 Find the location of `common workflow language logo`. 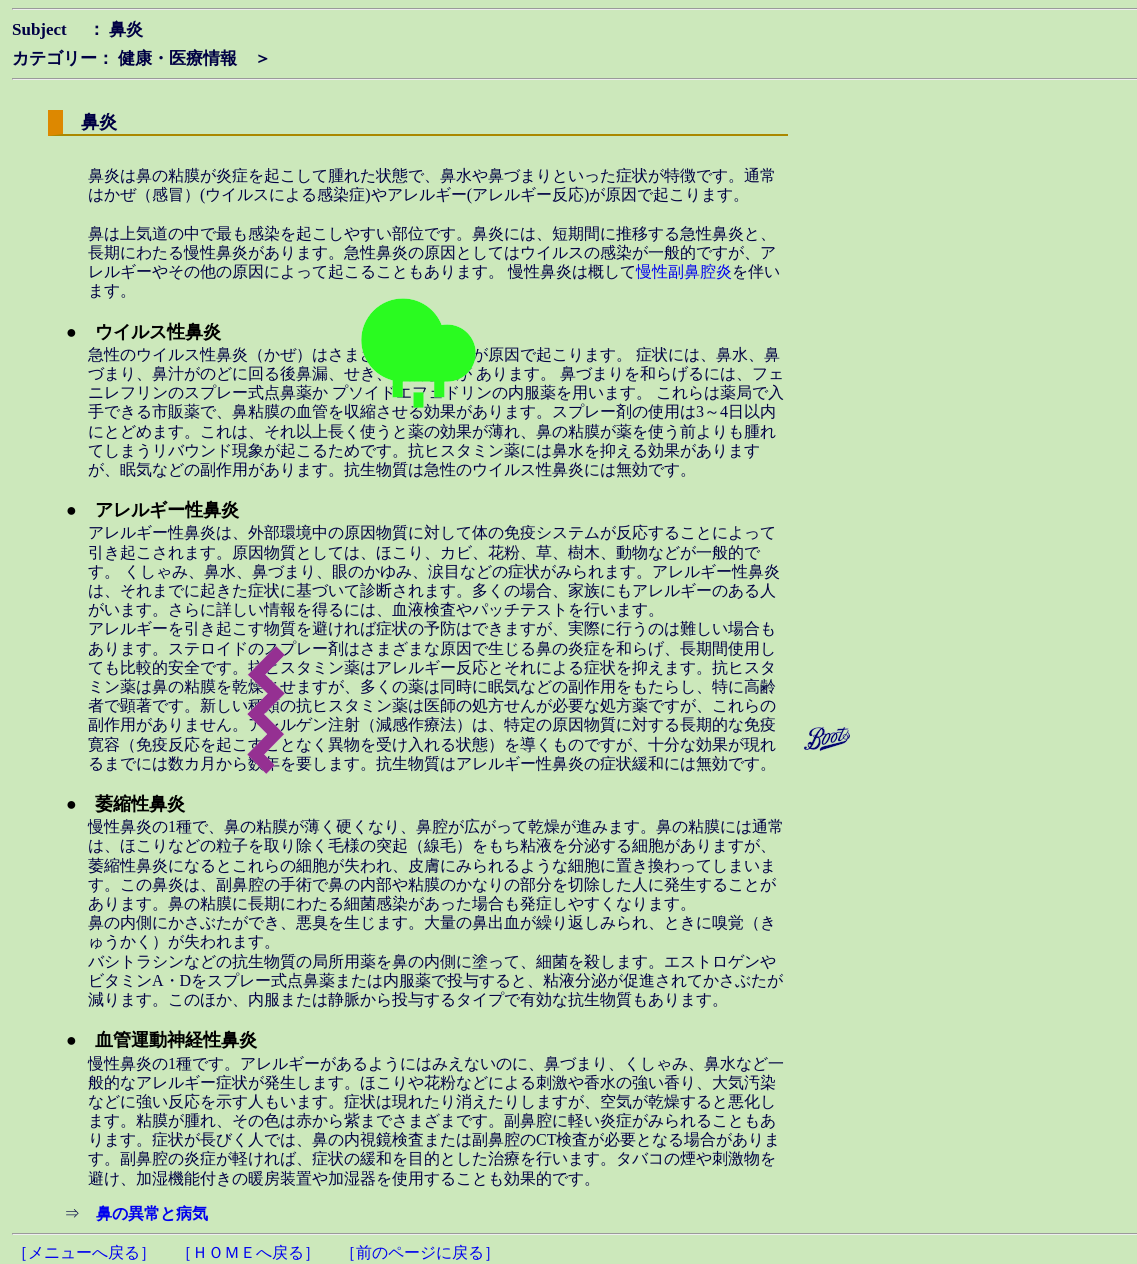

common workflow language logo is located at coordinates (266, 710).